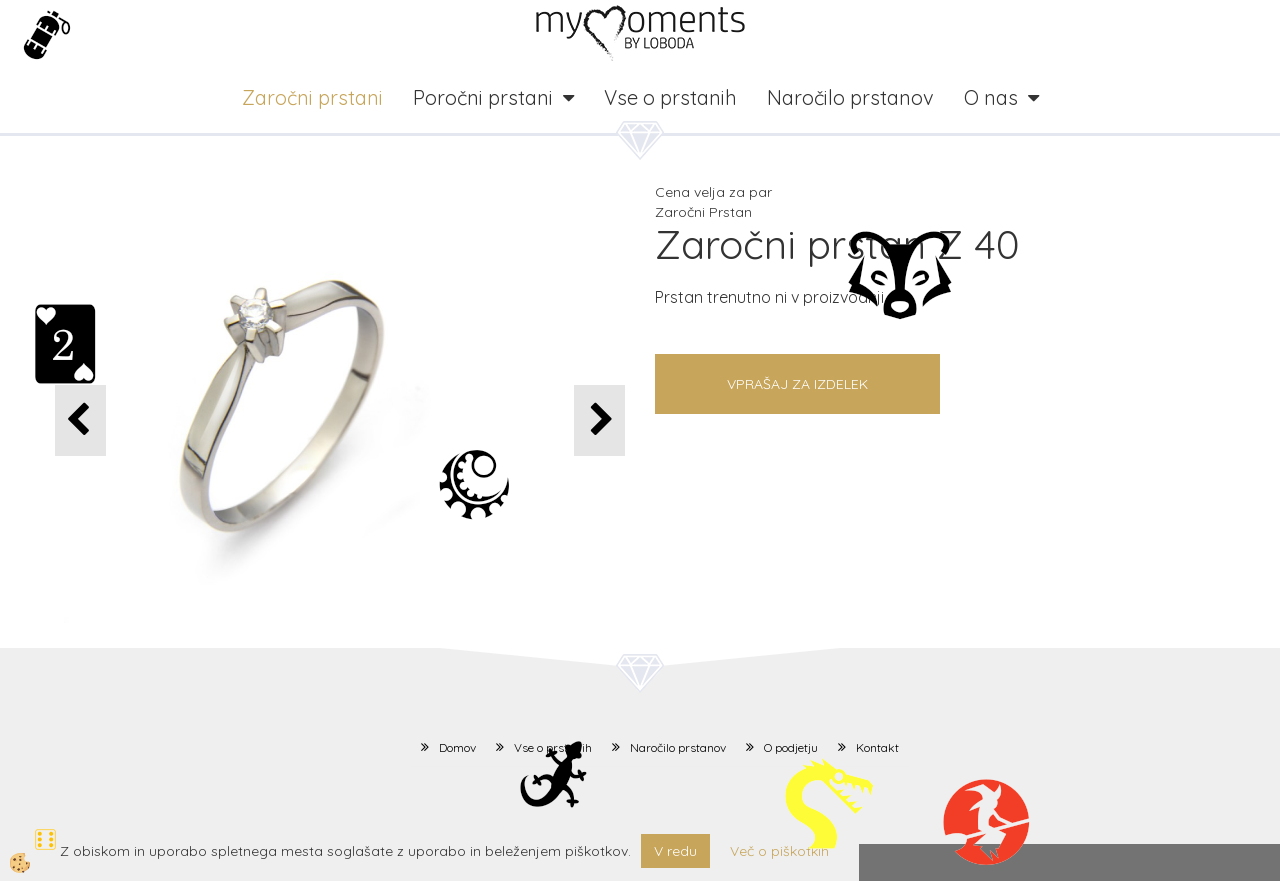  I want to click on indicates a dice roll result of six, so click(45, 839).